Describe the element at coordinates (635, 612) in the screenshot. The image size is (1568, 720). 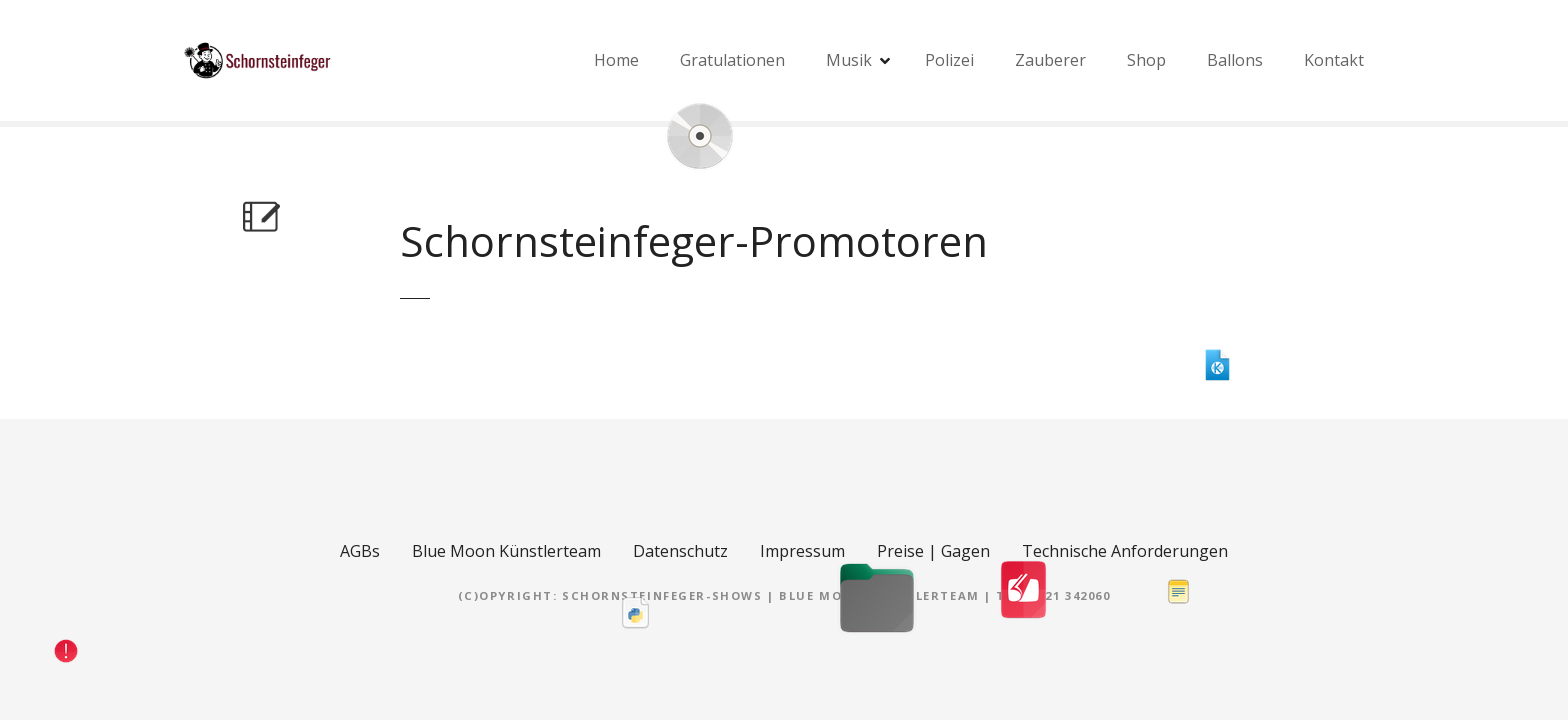
I see `a python script or source file` at that location.